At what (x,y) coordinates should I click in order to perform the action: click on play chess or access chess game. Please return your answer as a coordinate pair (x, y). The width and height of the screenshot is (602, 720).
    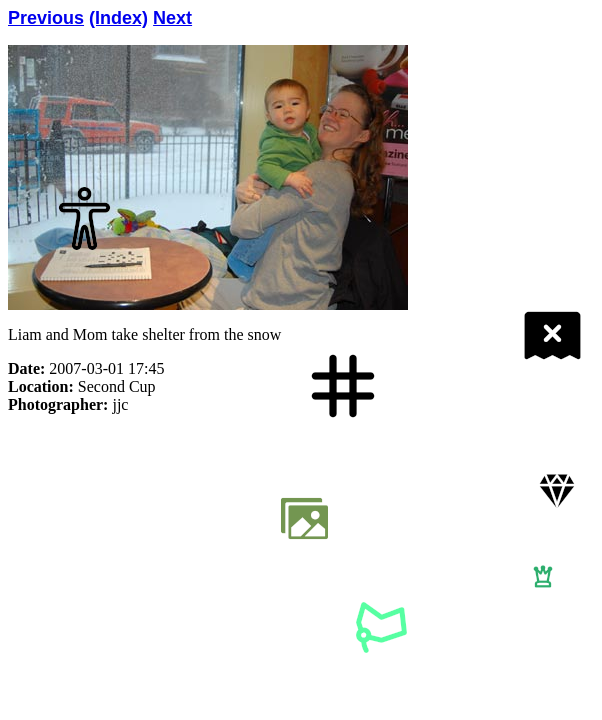
    Looking at the image, I should click on (543, 577).